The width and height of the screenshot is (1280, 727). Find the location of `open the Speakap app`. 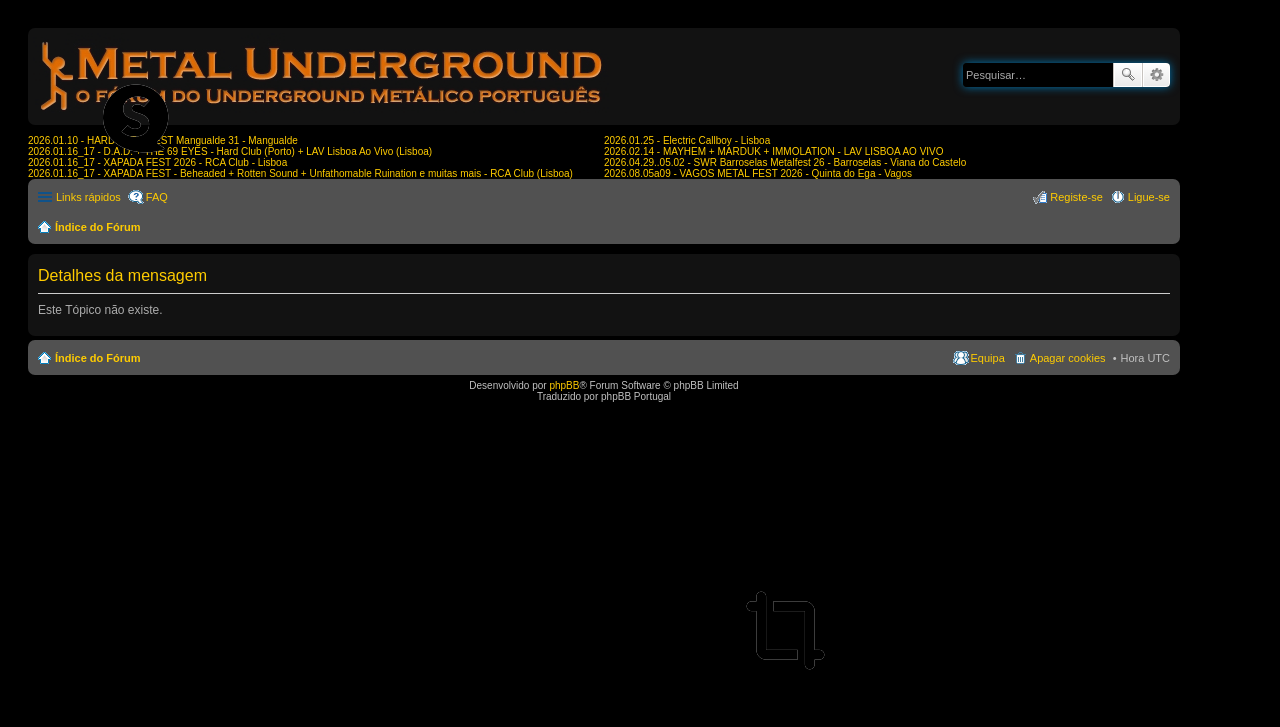

open the Speakap app is located at coordinates (135, 118).